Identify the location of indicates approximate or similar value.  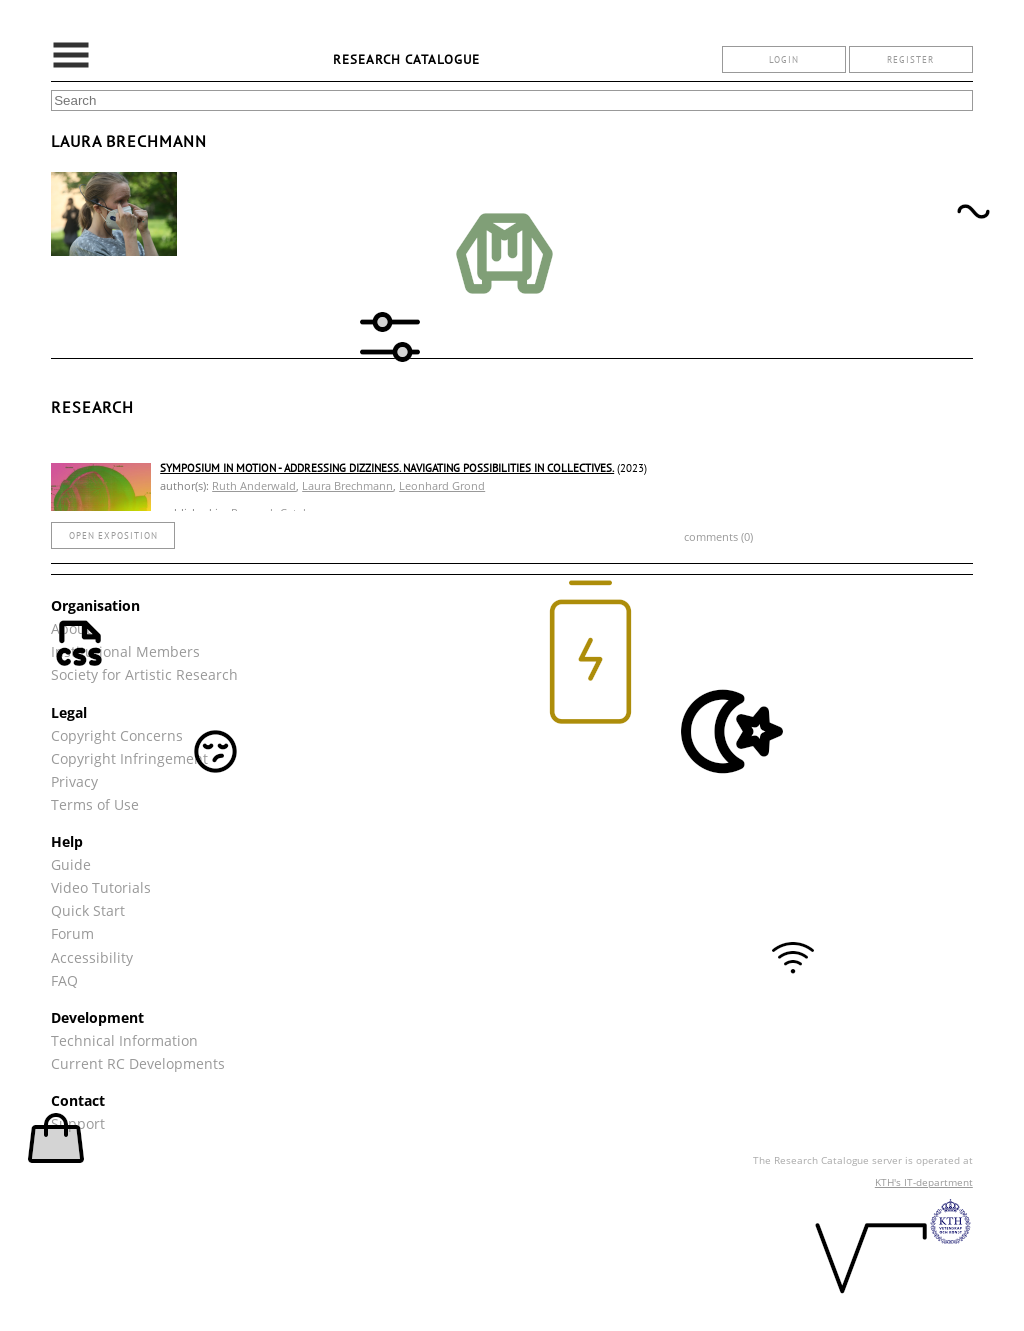
(973, 211).